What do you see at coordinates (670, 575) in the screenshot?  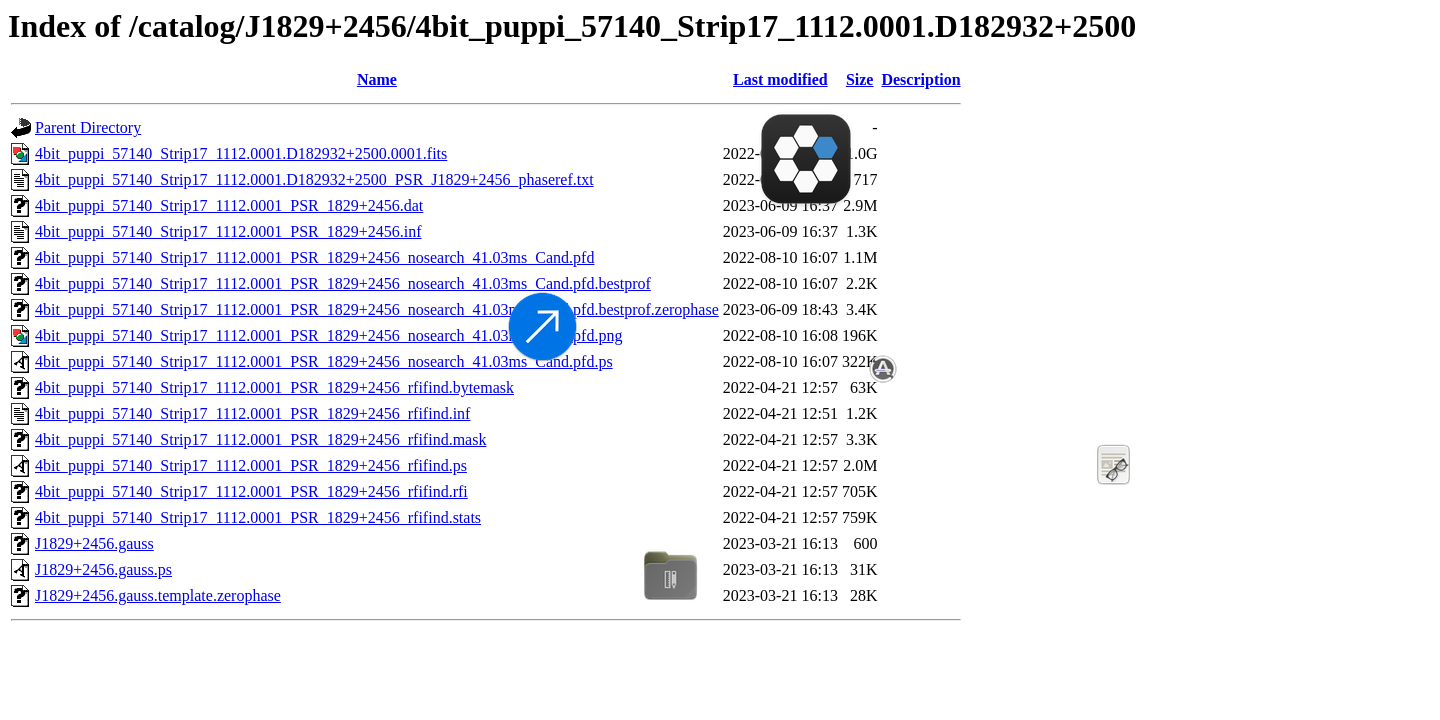 I see `access folder containing document templates` at bounding box center [670, 575].